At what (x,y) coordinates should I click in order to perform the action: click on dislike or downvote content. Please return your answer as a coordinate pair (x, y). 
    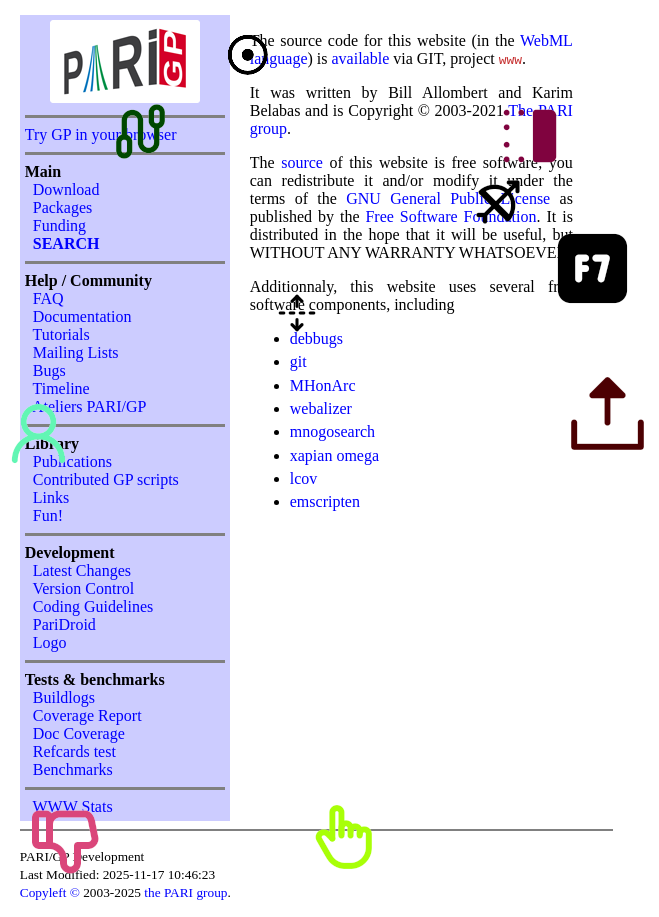
    Looking at the image, I should click on (67, 842).